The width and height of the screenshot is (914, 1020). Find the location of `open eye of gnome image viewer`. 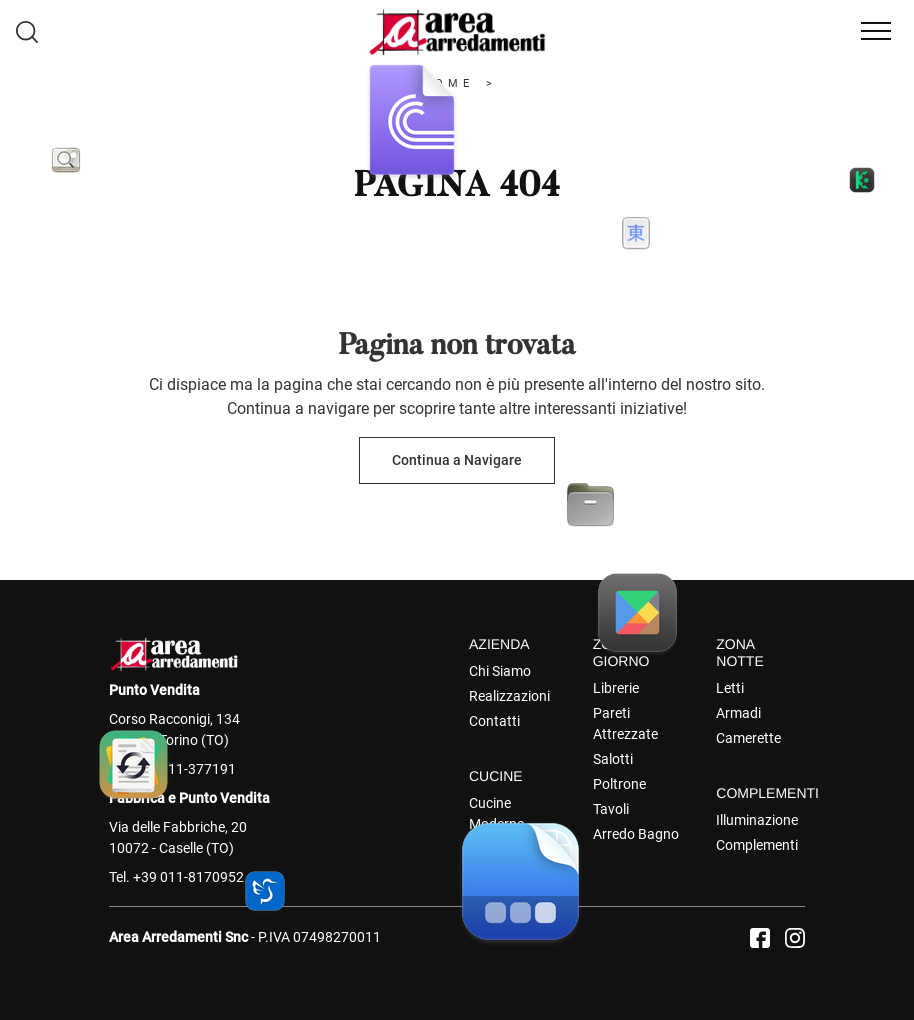

open eye of gnome image viewer is located at coordinates (66, 160).